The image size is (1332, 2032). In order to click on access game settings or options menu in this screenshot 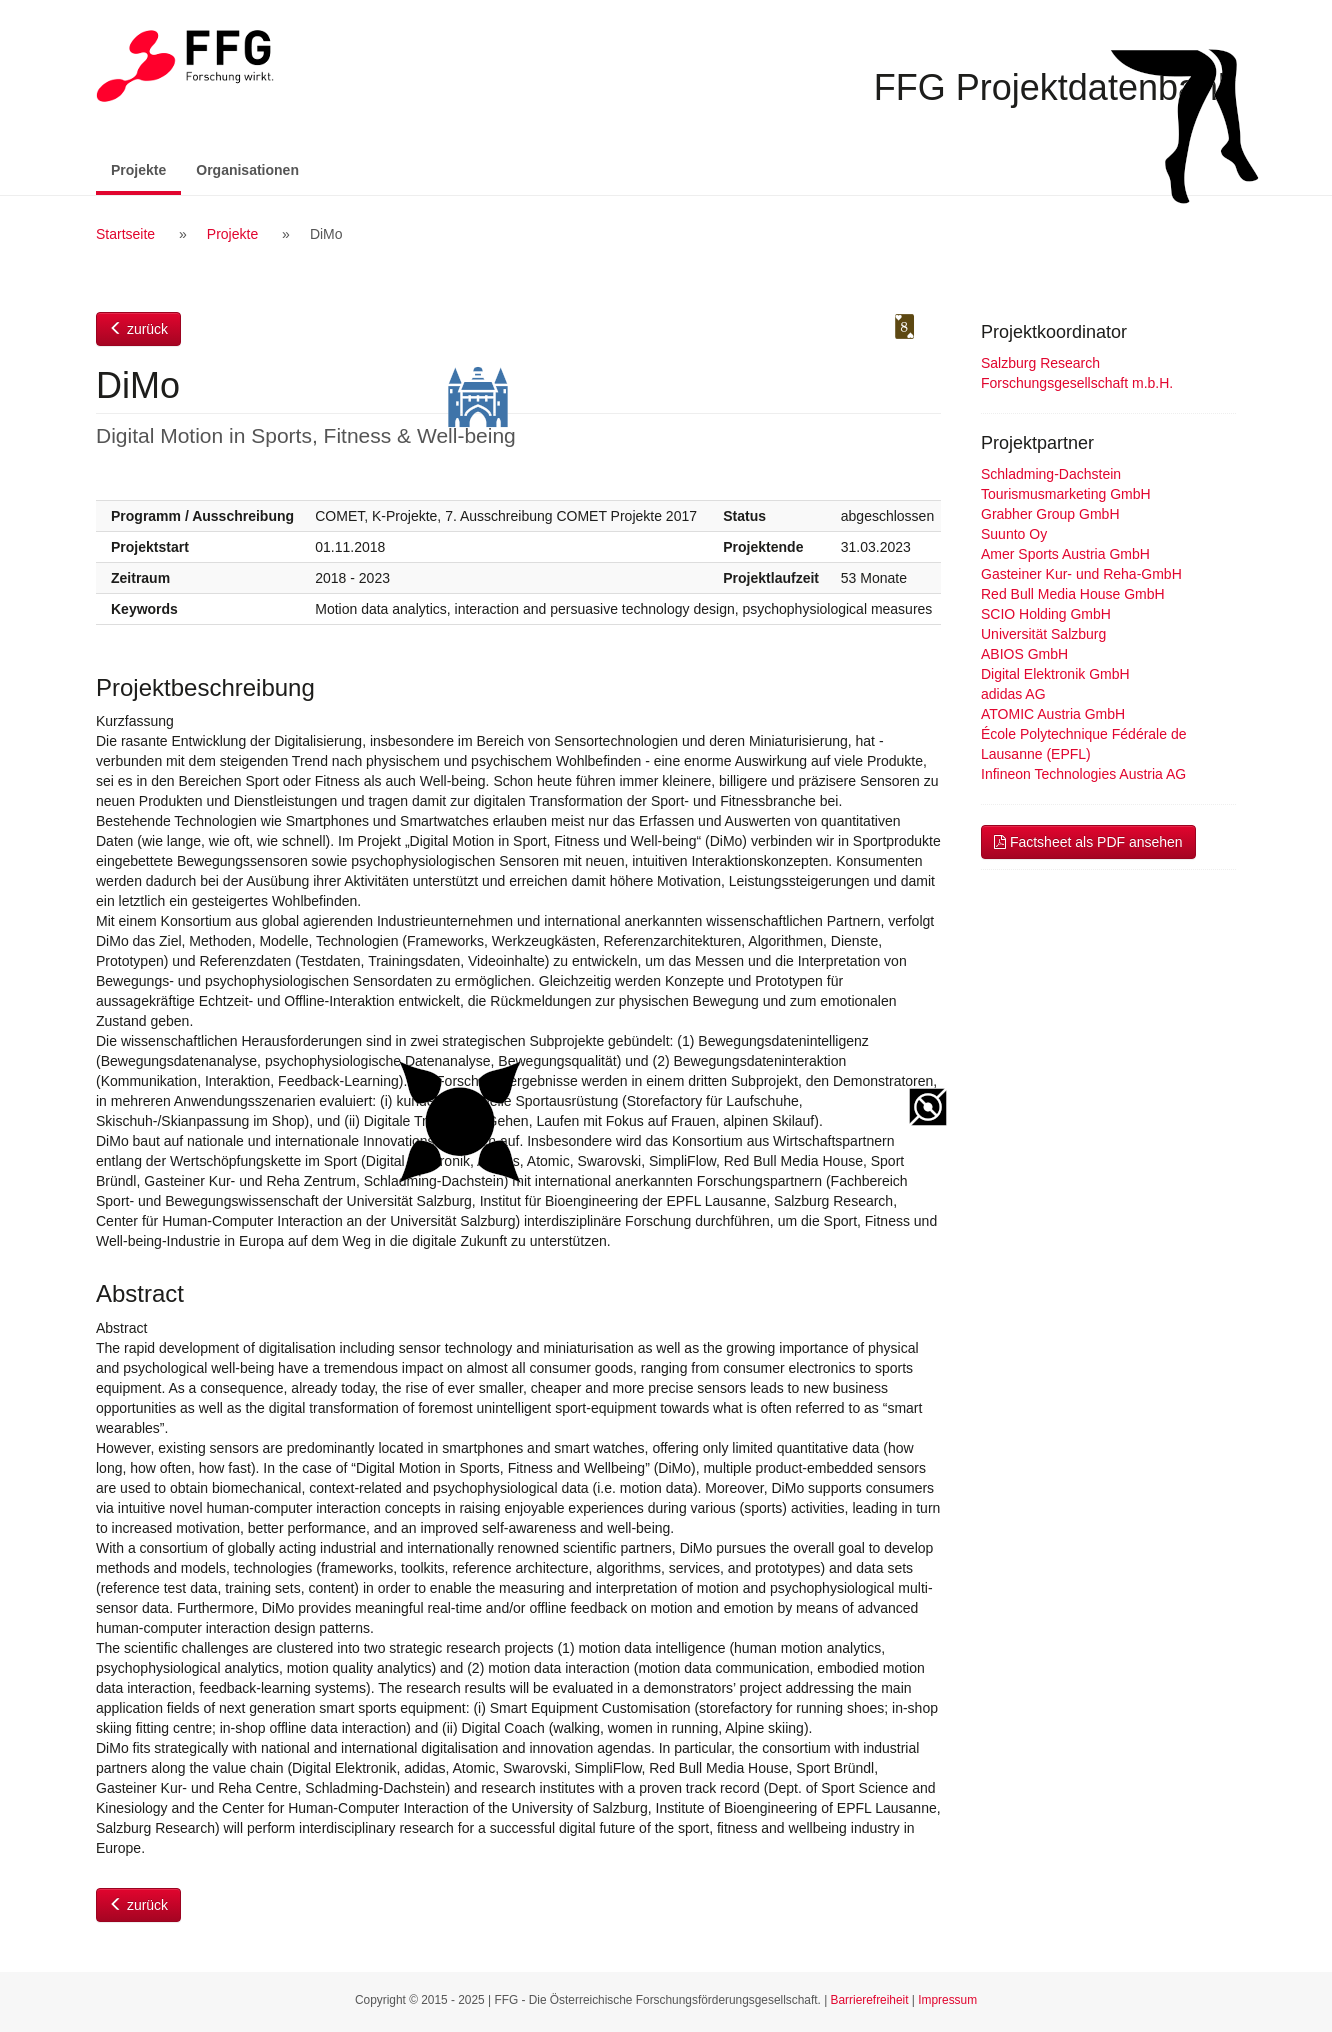, I will do `click(928, 1107)`.